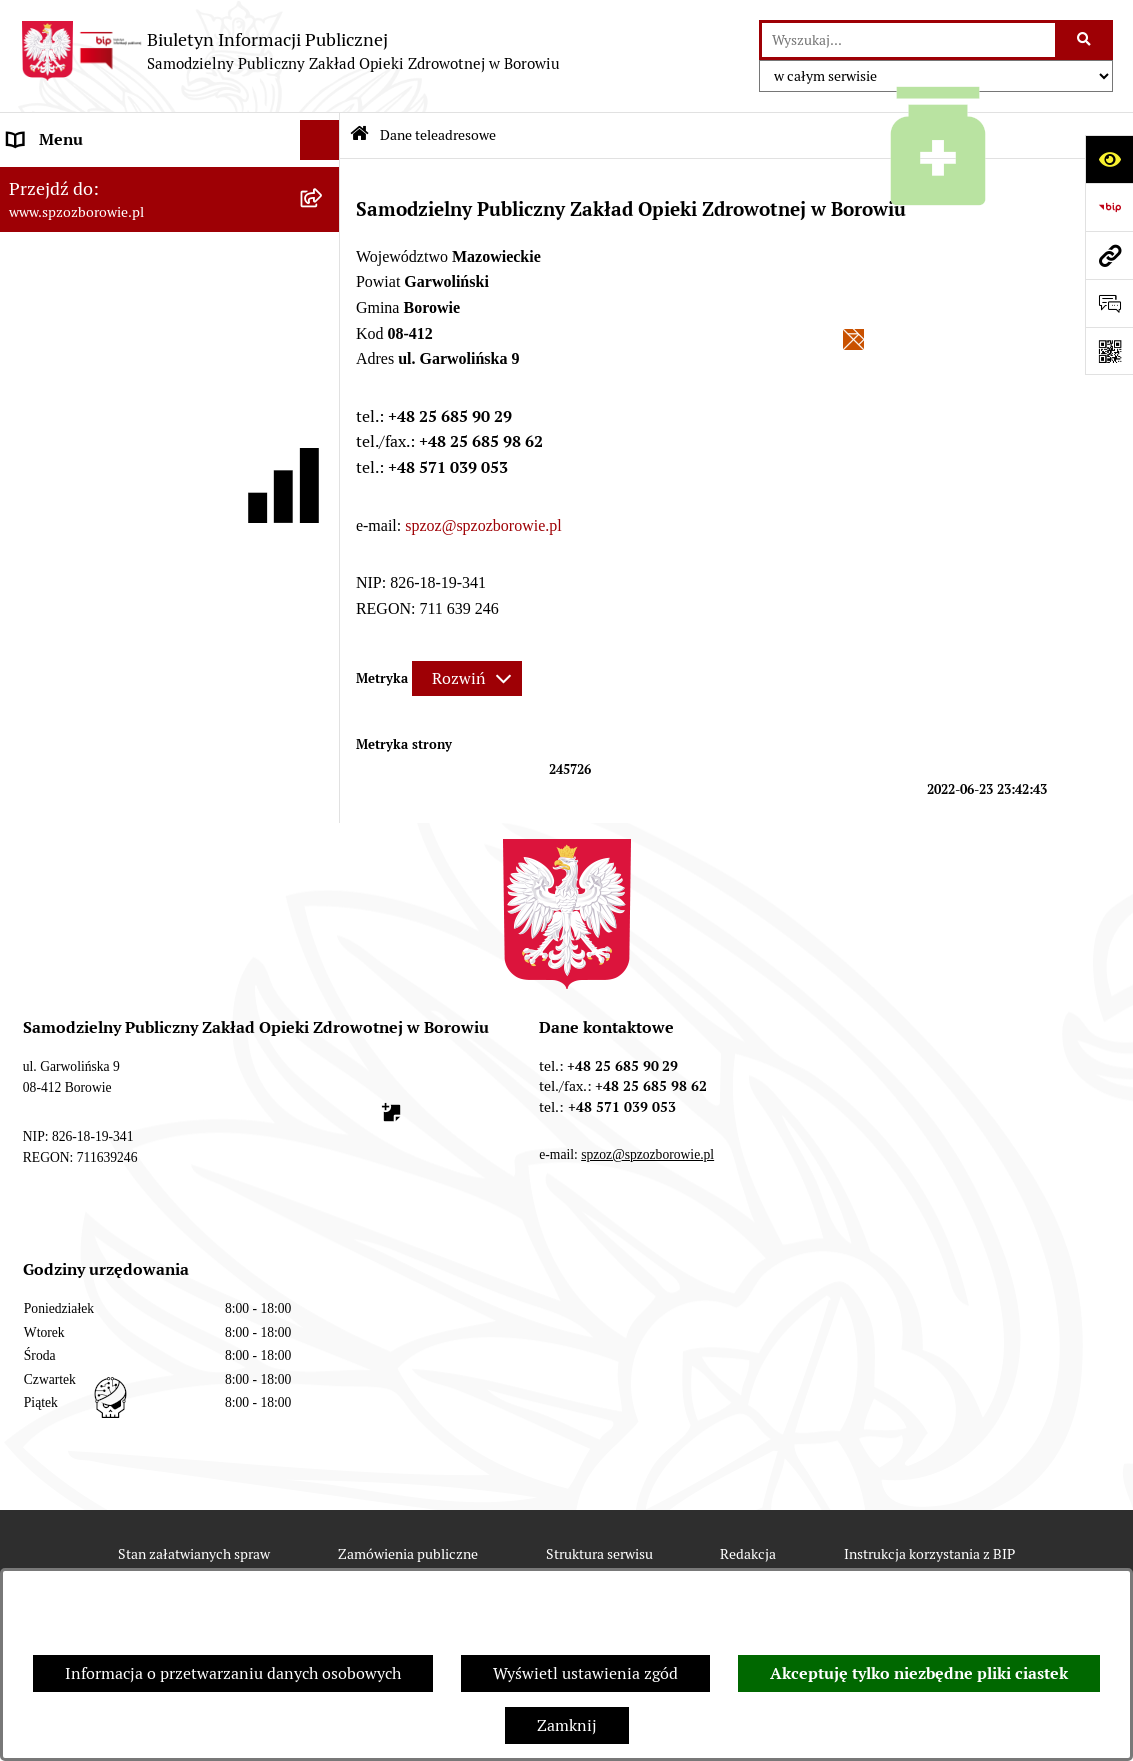 This screenshot has height=1761, width=1133. Describe the element at coordinates (392, 1113) in the screenshot. I see `create a new sticky note` at that location.